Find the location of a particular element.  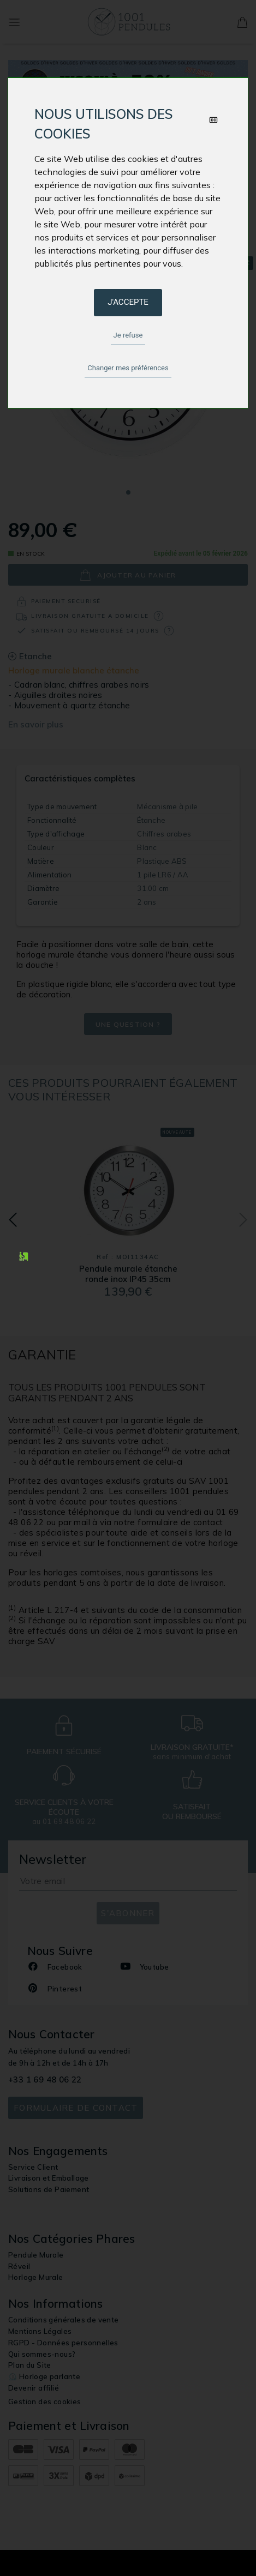

enable closed captions for video content is located at coordinates (213, 120).